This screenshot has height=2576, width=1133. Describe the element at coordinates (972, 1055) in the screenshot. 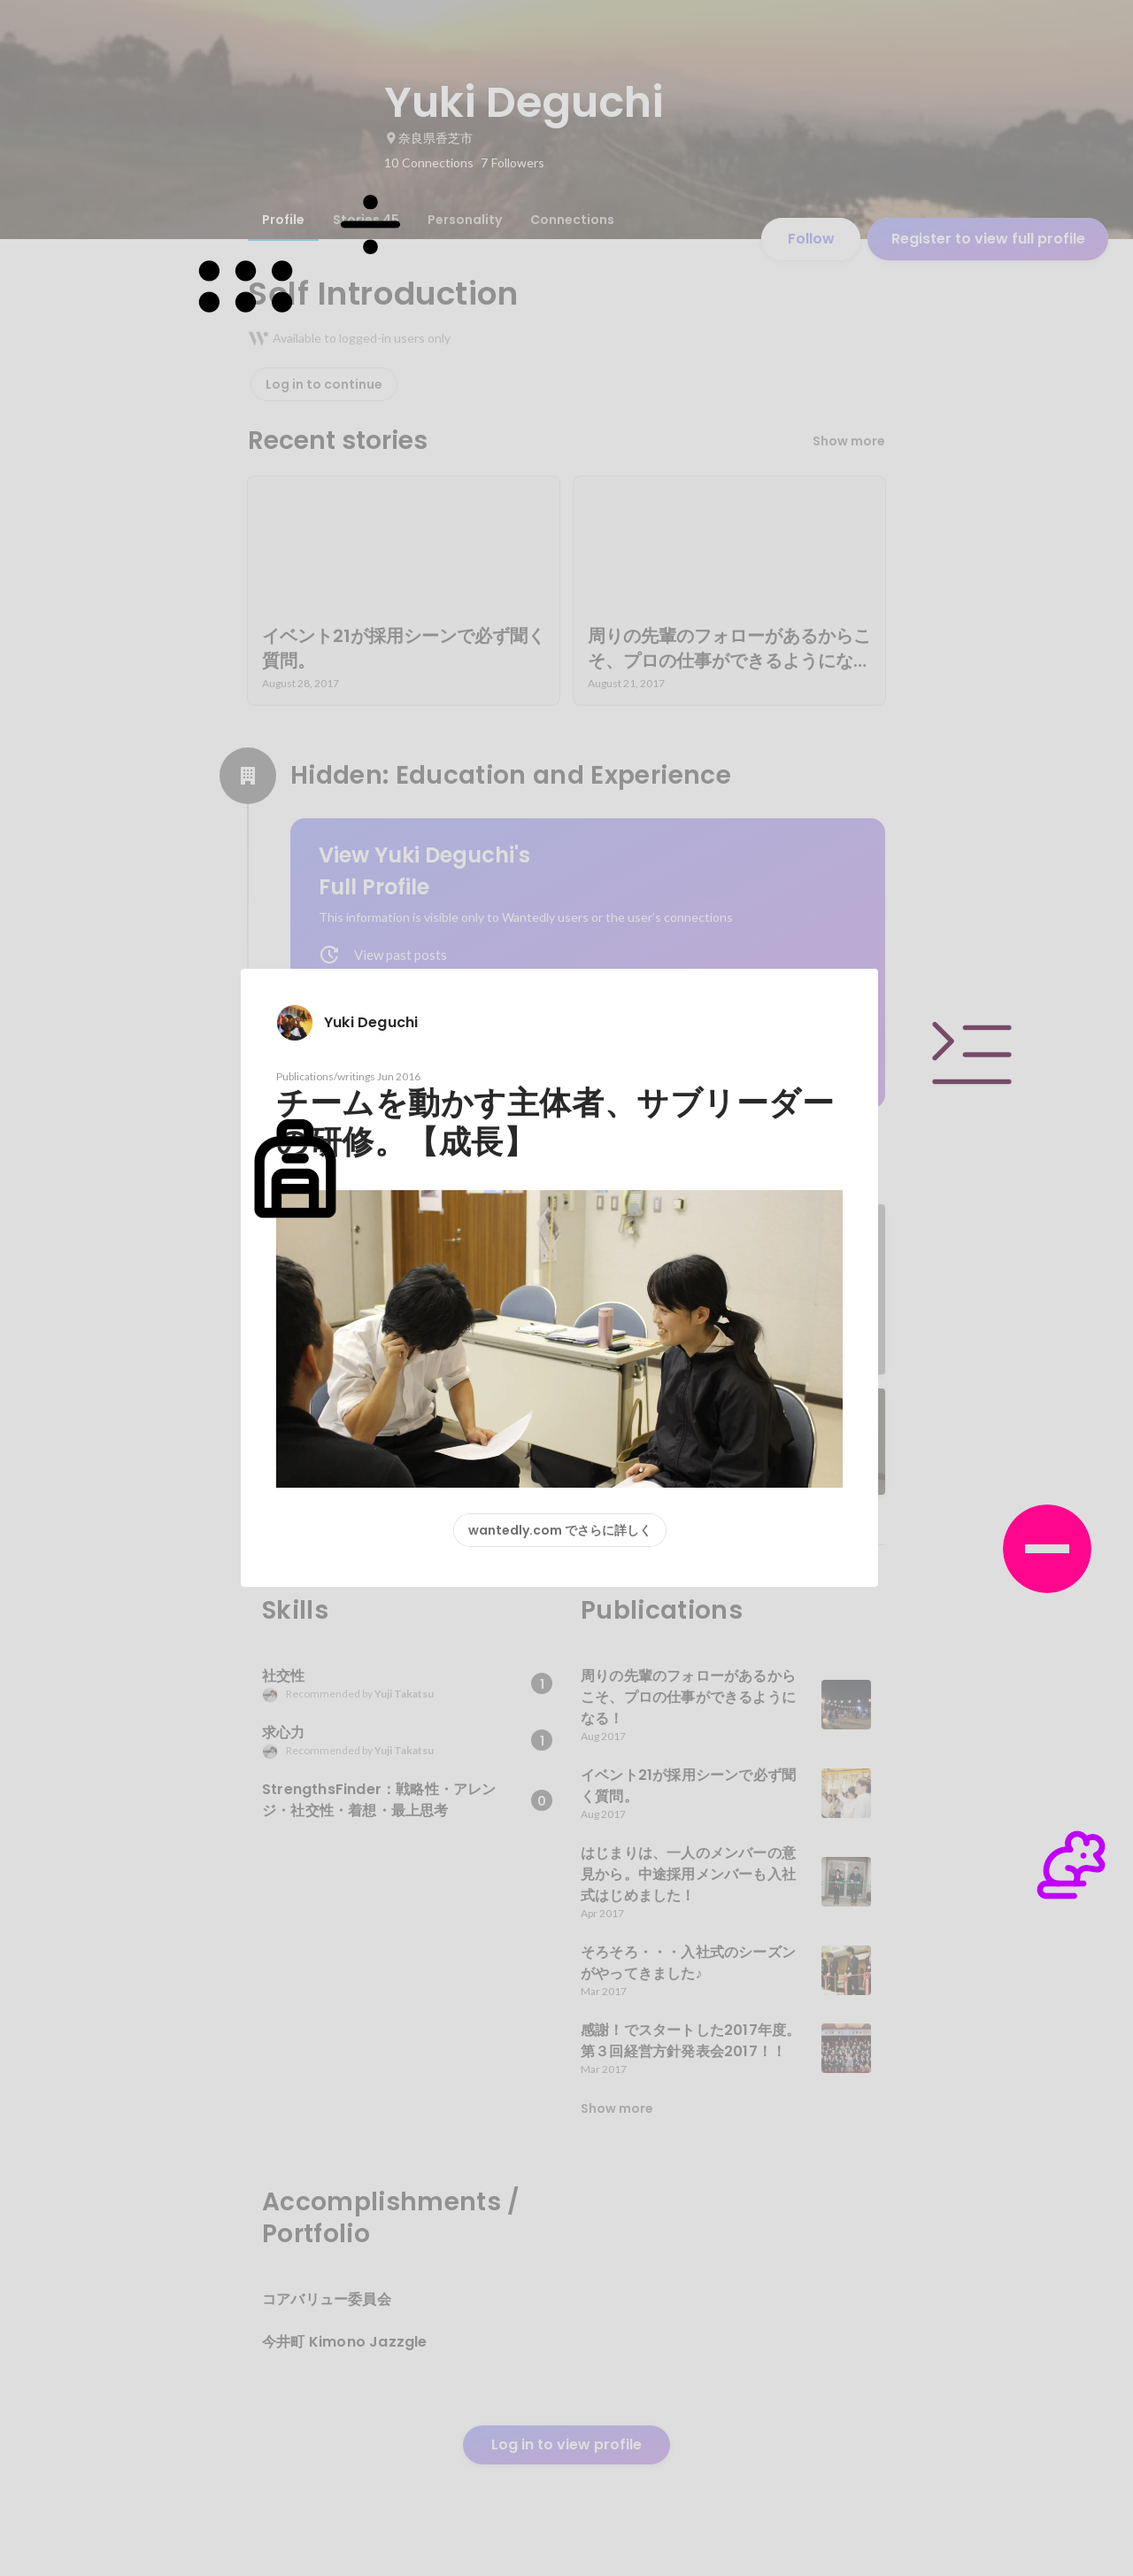

I see `increase text indent level` at that location.